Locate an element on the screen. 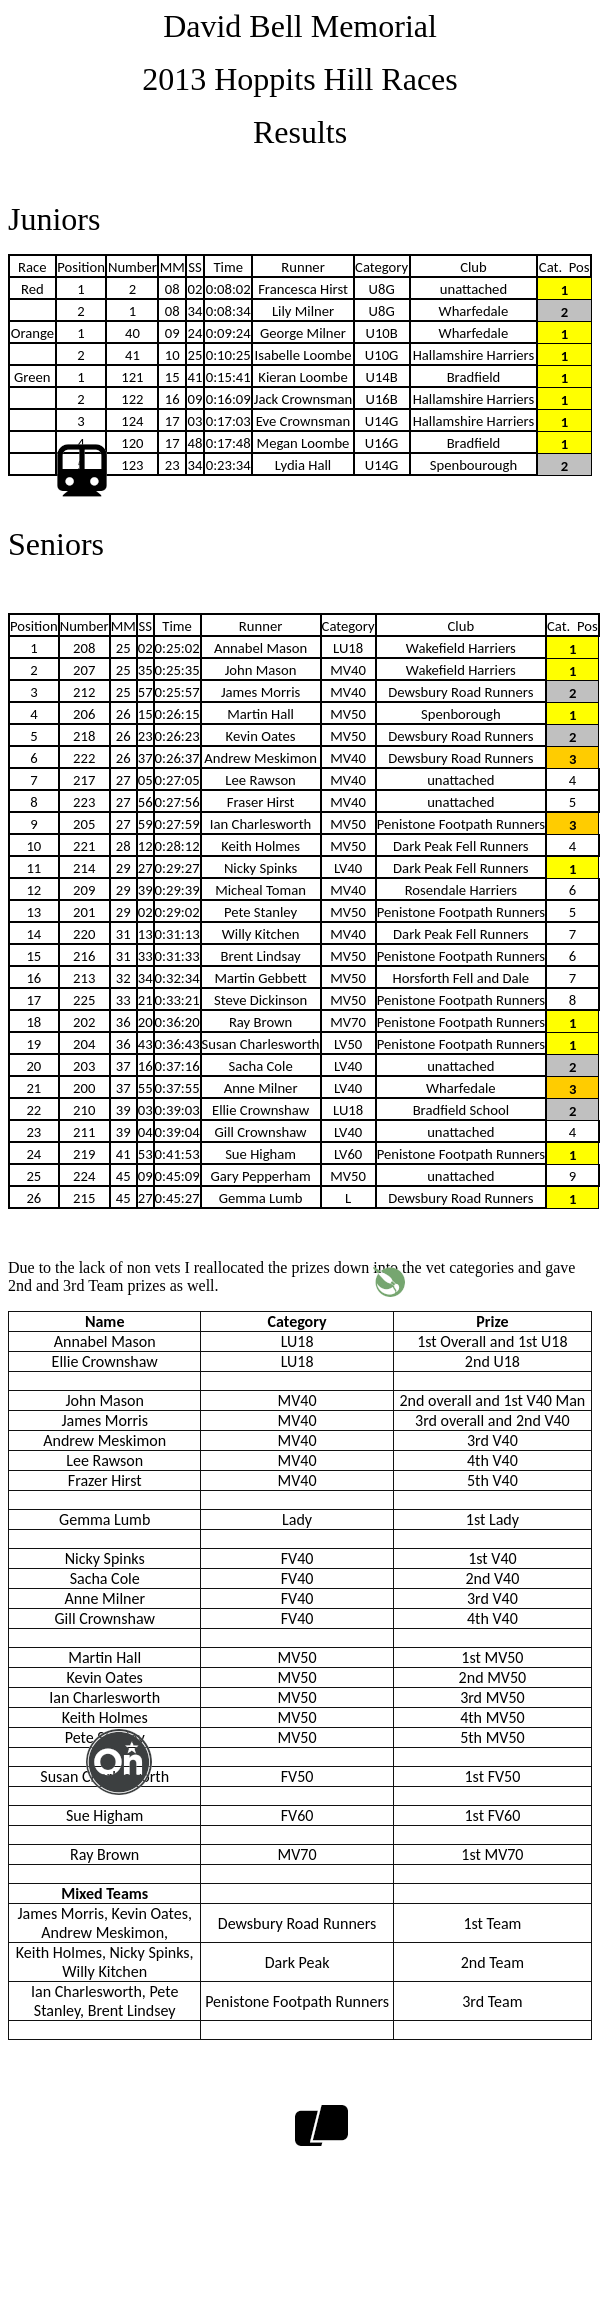 The image size is (600, 2313). view subway or metro transit options is located at coordinates (82, 469).